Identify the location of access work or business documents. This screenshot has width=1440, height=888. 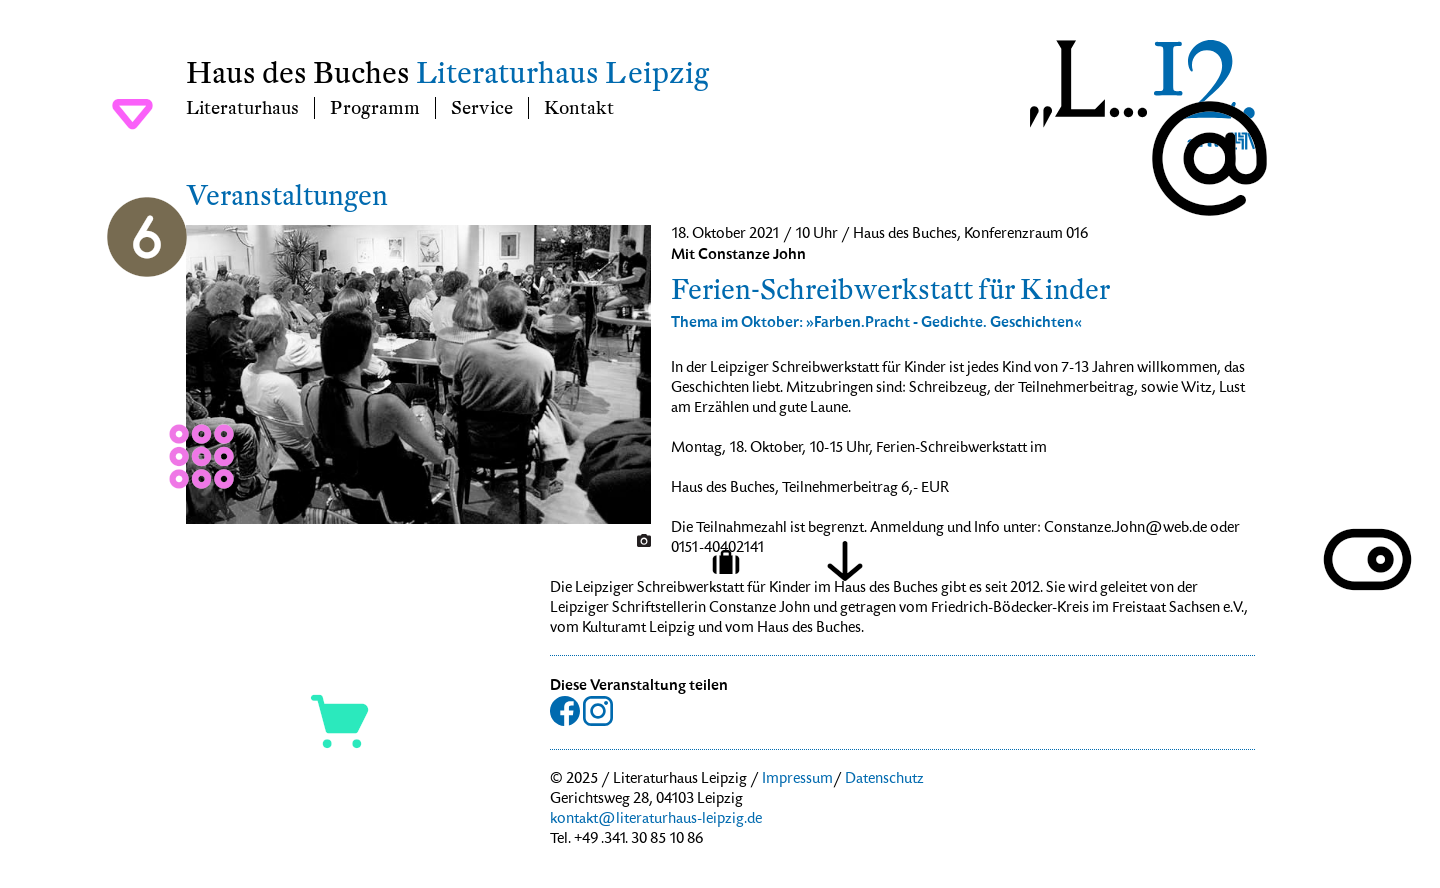
(726, 562).